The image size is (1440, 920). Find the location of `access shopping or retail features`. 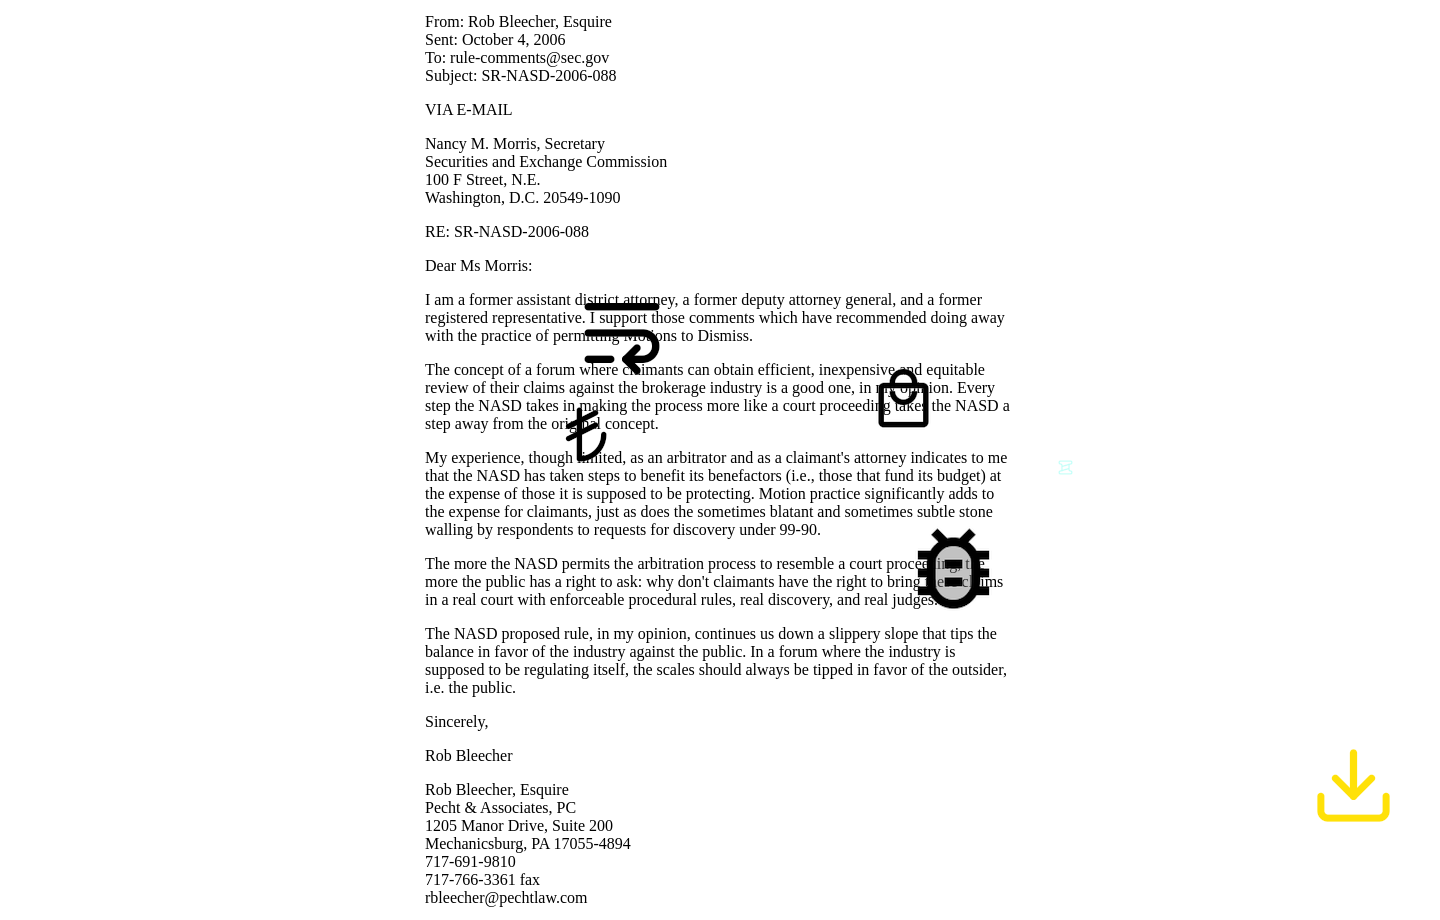

access shopping or retail features is located at coordinates (903, 399).